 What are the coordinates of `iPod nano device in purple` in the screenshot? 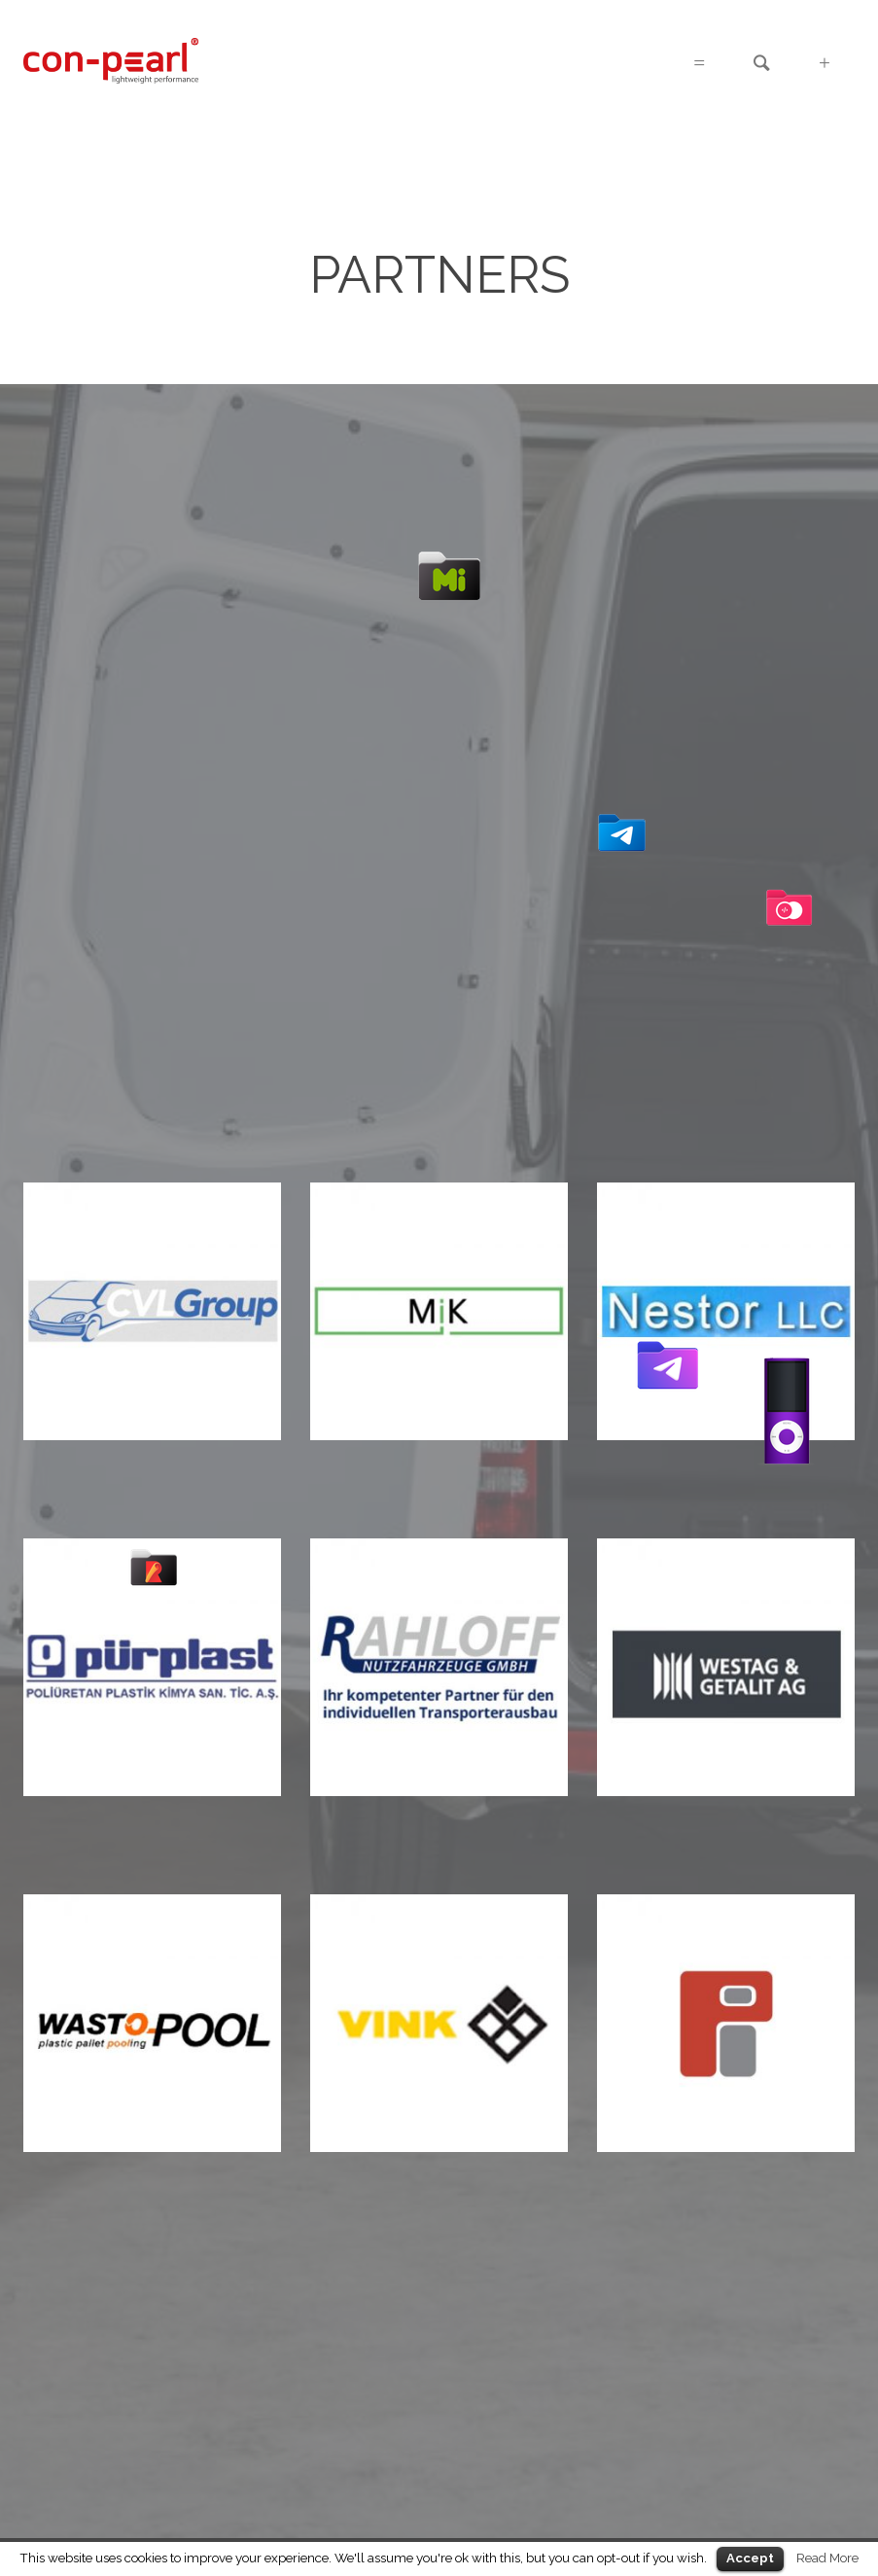 It's located at (786, 1412).